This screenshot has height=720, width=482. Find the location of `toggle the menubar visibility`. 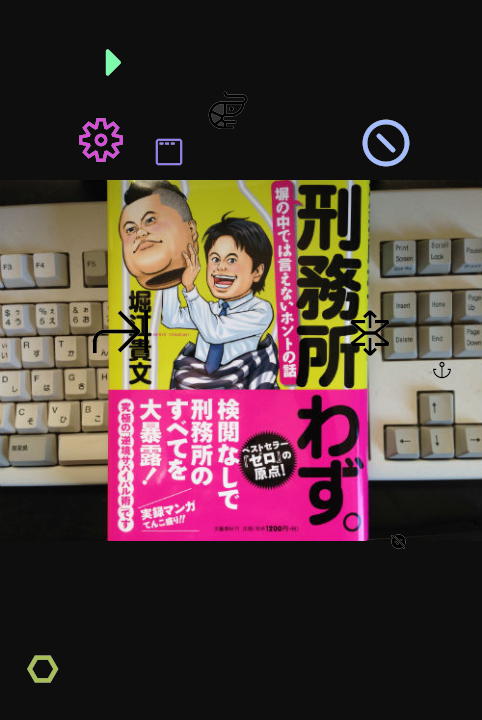

toggle the menubar visibility is located at coordinates (169, 152).